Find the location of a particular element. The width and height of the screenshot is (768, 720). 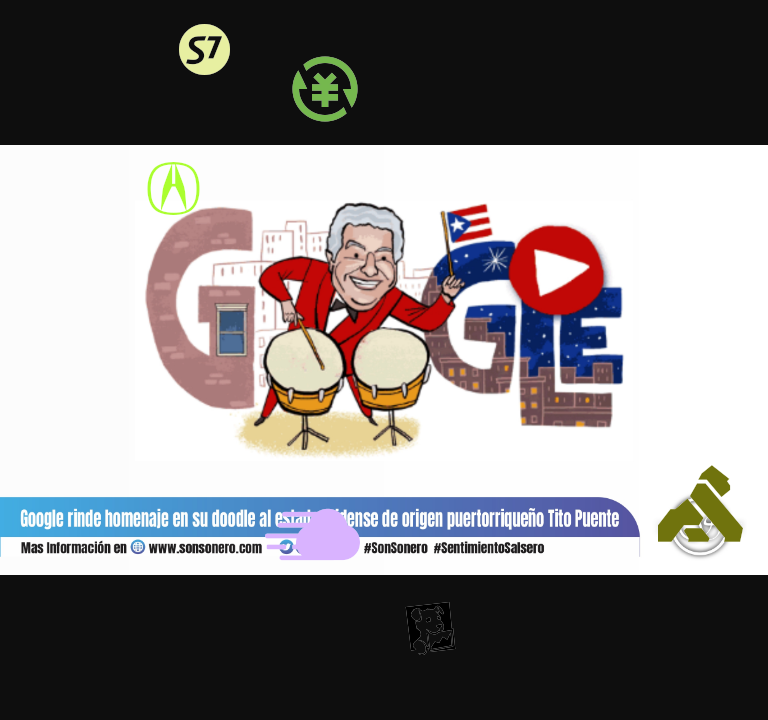

s7 airlines logo is located at coordinates (204, 49).